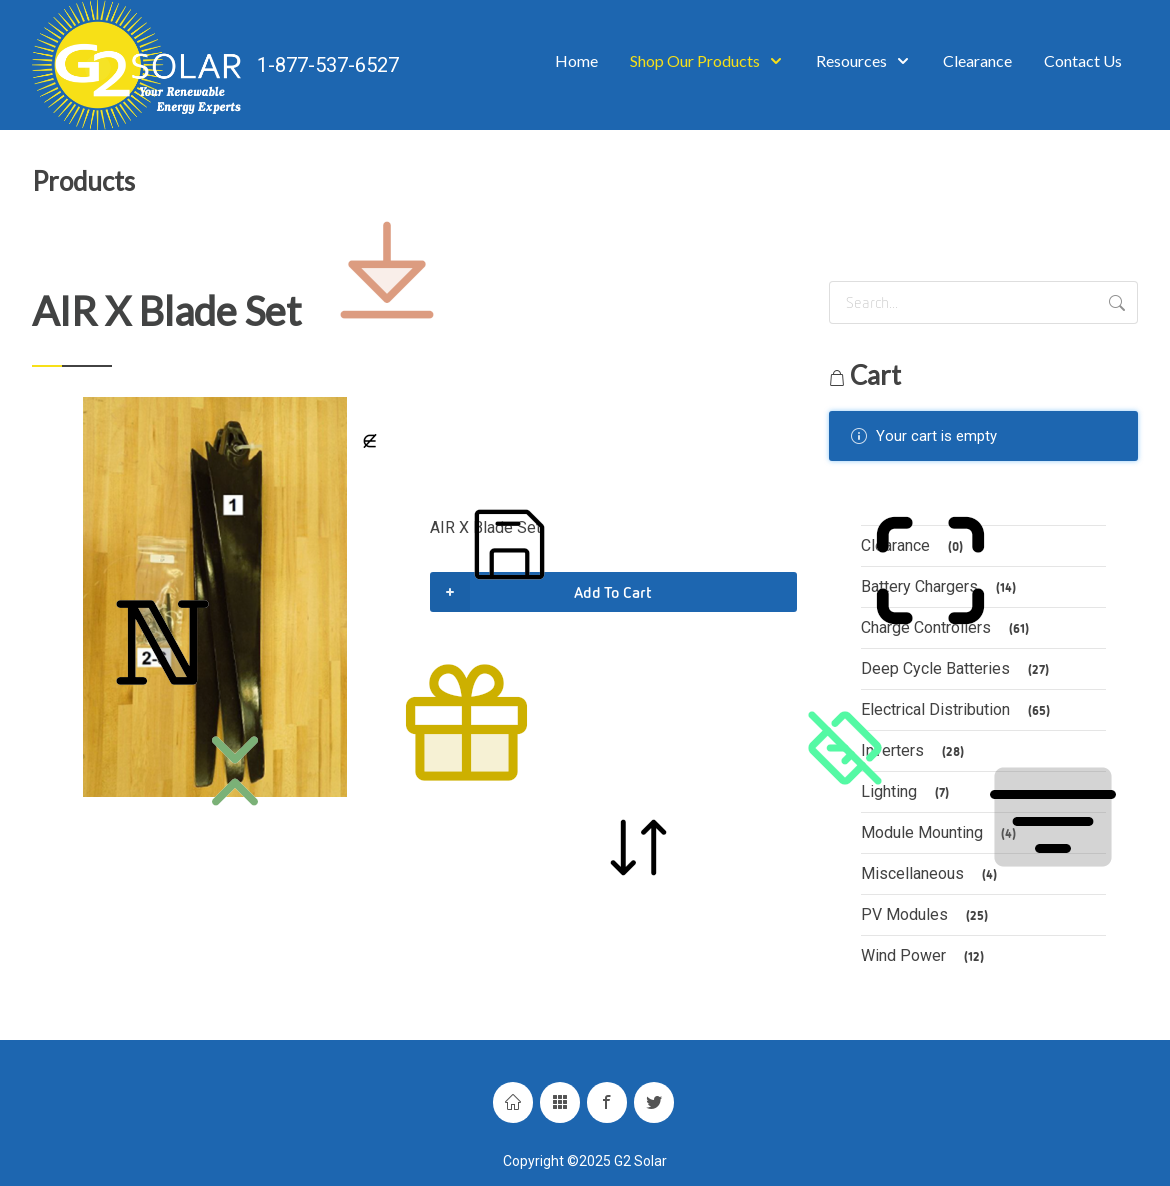 Image resolution: width=1170 pixels, height=1186 pixels. Describe the element at coordinates (845, 748) in the screenshot. I see `navigation or directions unavailable` at that location.